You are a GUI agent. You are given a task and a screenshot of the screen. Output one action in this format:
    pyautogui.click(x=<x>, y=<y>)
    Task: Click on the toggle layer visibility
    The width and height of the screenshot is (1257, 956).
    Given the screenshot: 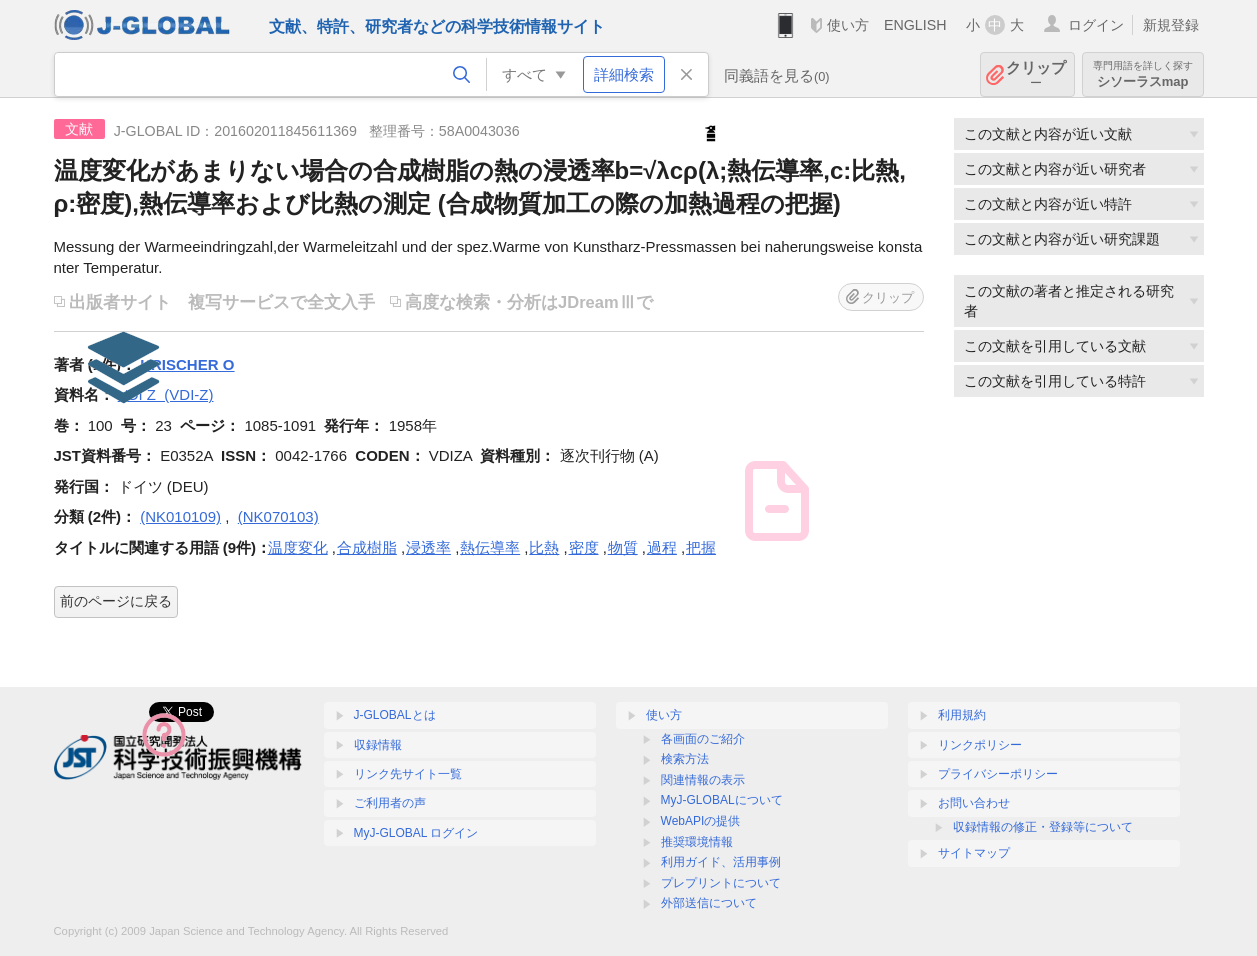 What is the action you would take?
    pyautogui.click(x=123, y=367)
    